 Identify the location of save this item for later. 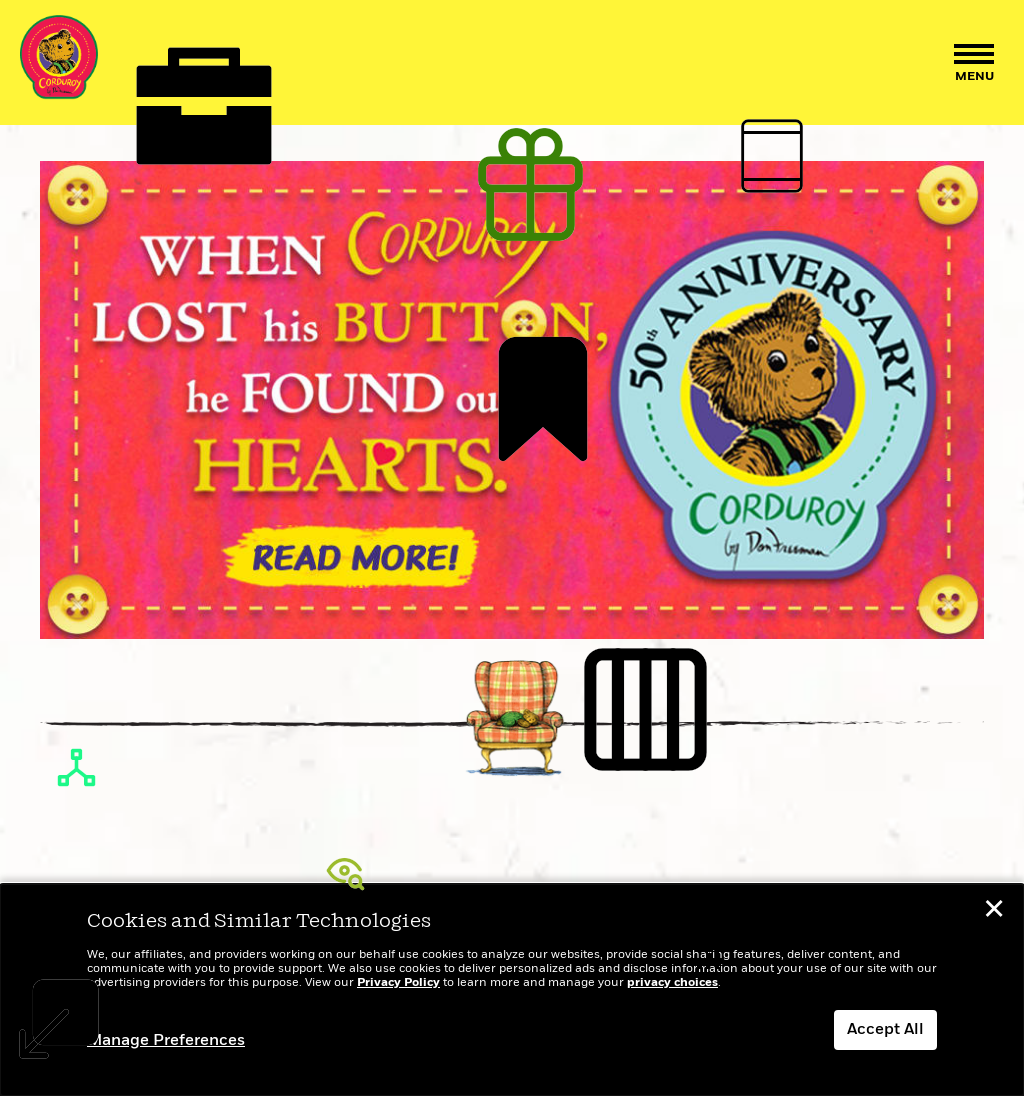
(543, 399).